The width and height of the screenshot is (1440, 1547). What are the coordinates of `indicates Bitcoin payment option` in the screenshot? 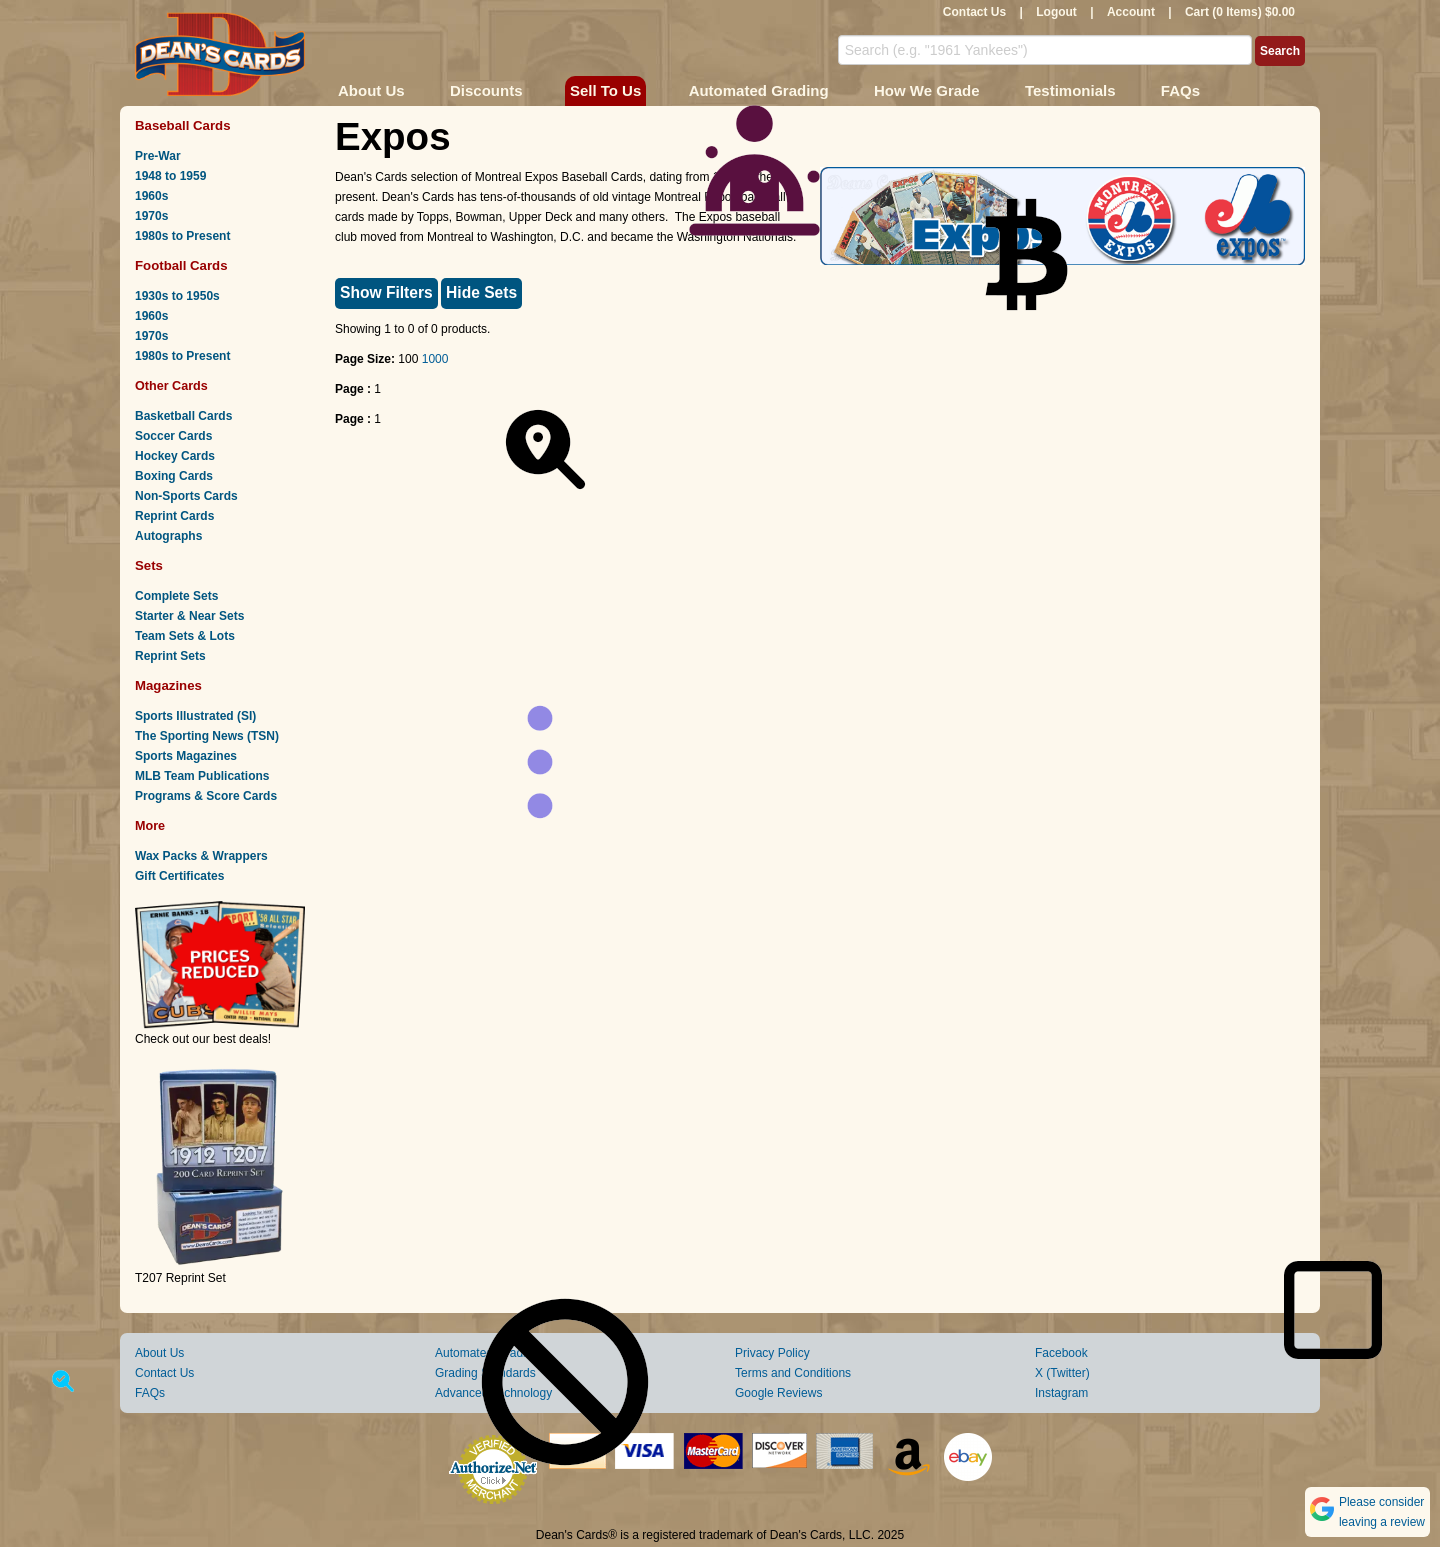 It's located at (1026, 254).